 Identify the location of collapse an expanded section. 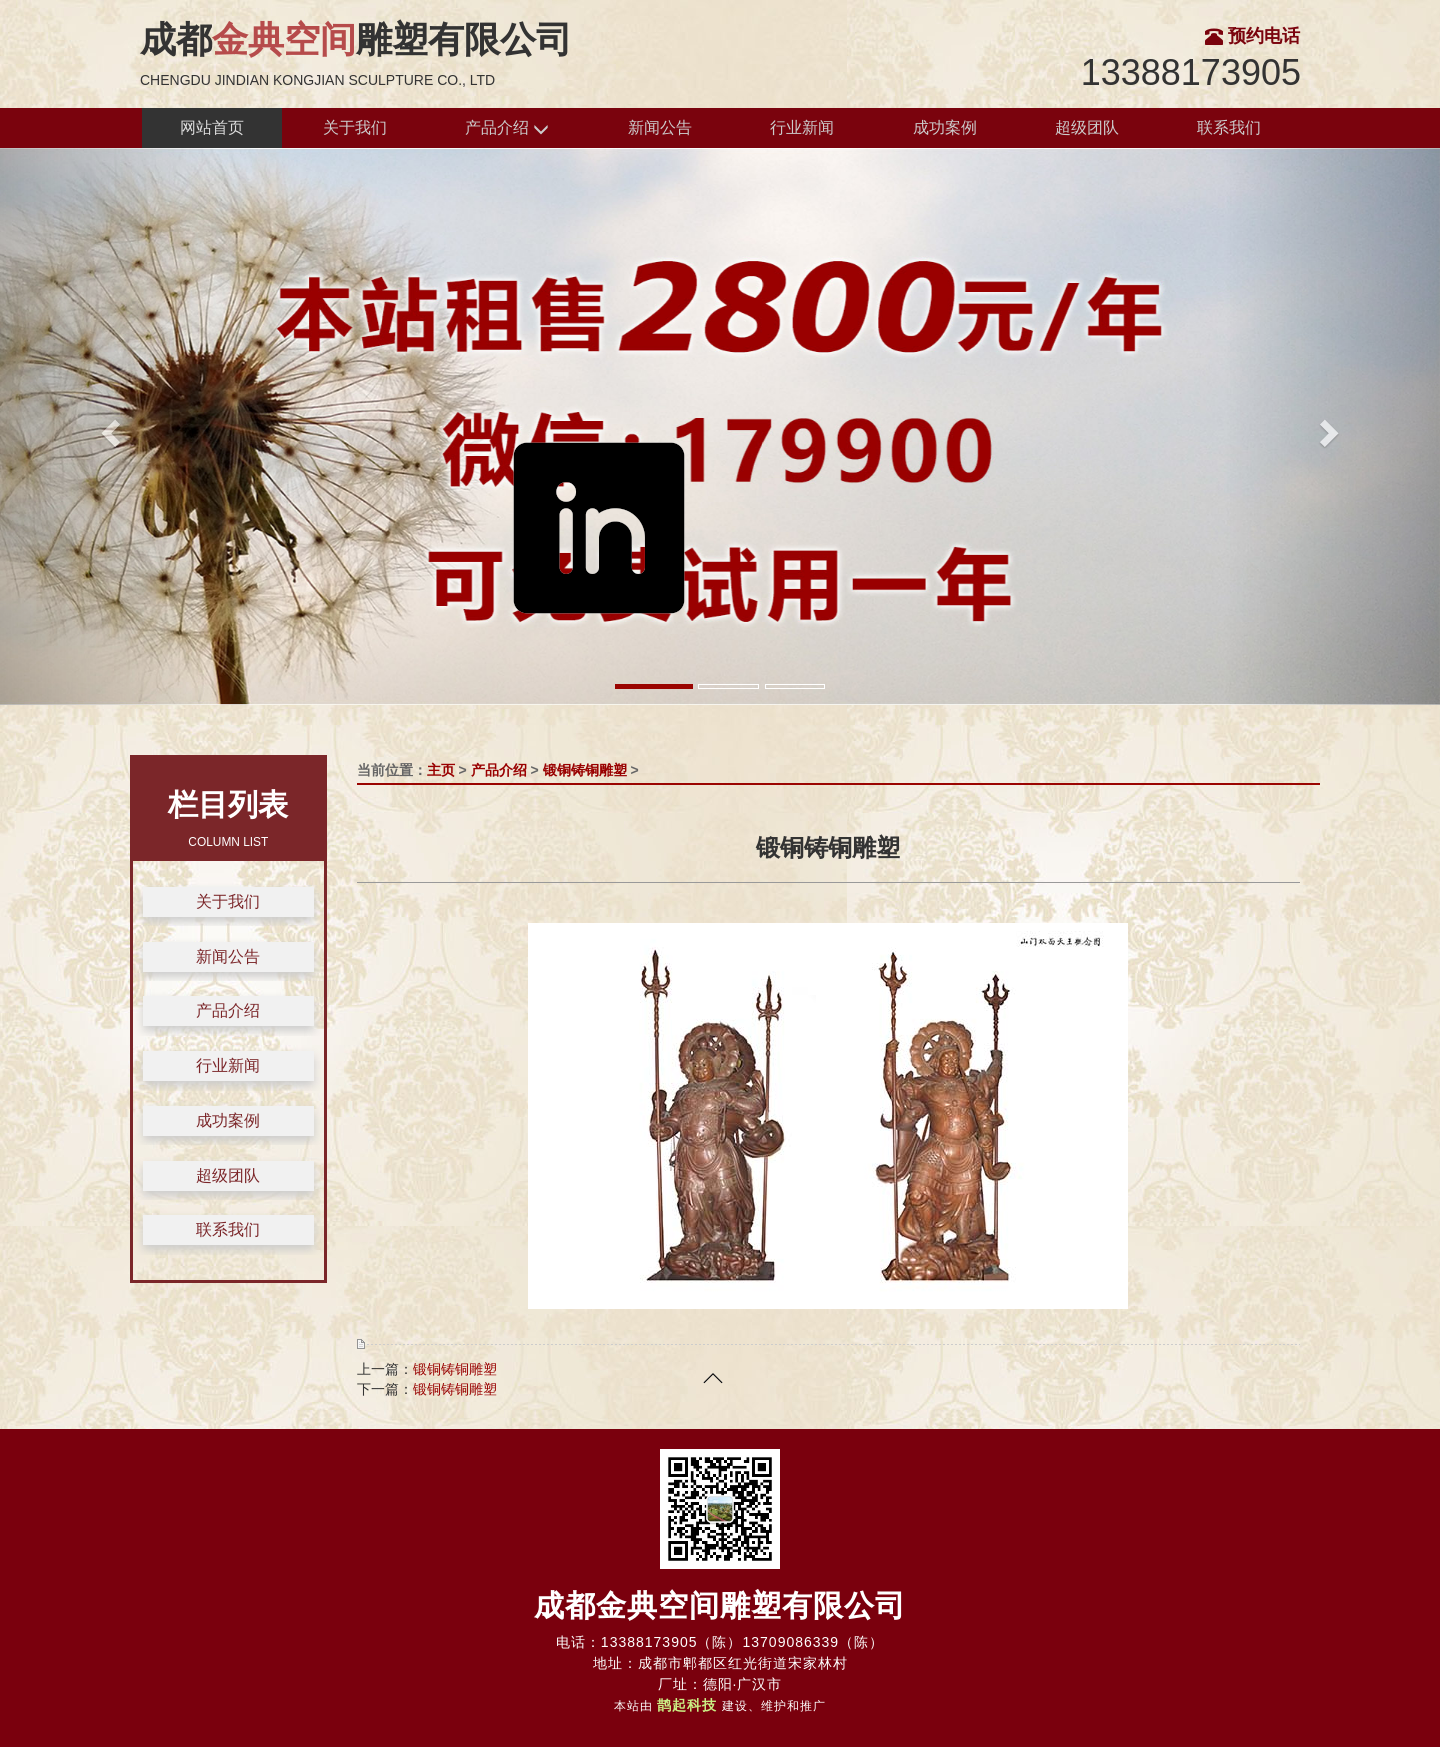
(713, 1379).